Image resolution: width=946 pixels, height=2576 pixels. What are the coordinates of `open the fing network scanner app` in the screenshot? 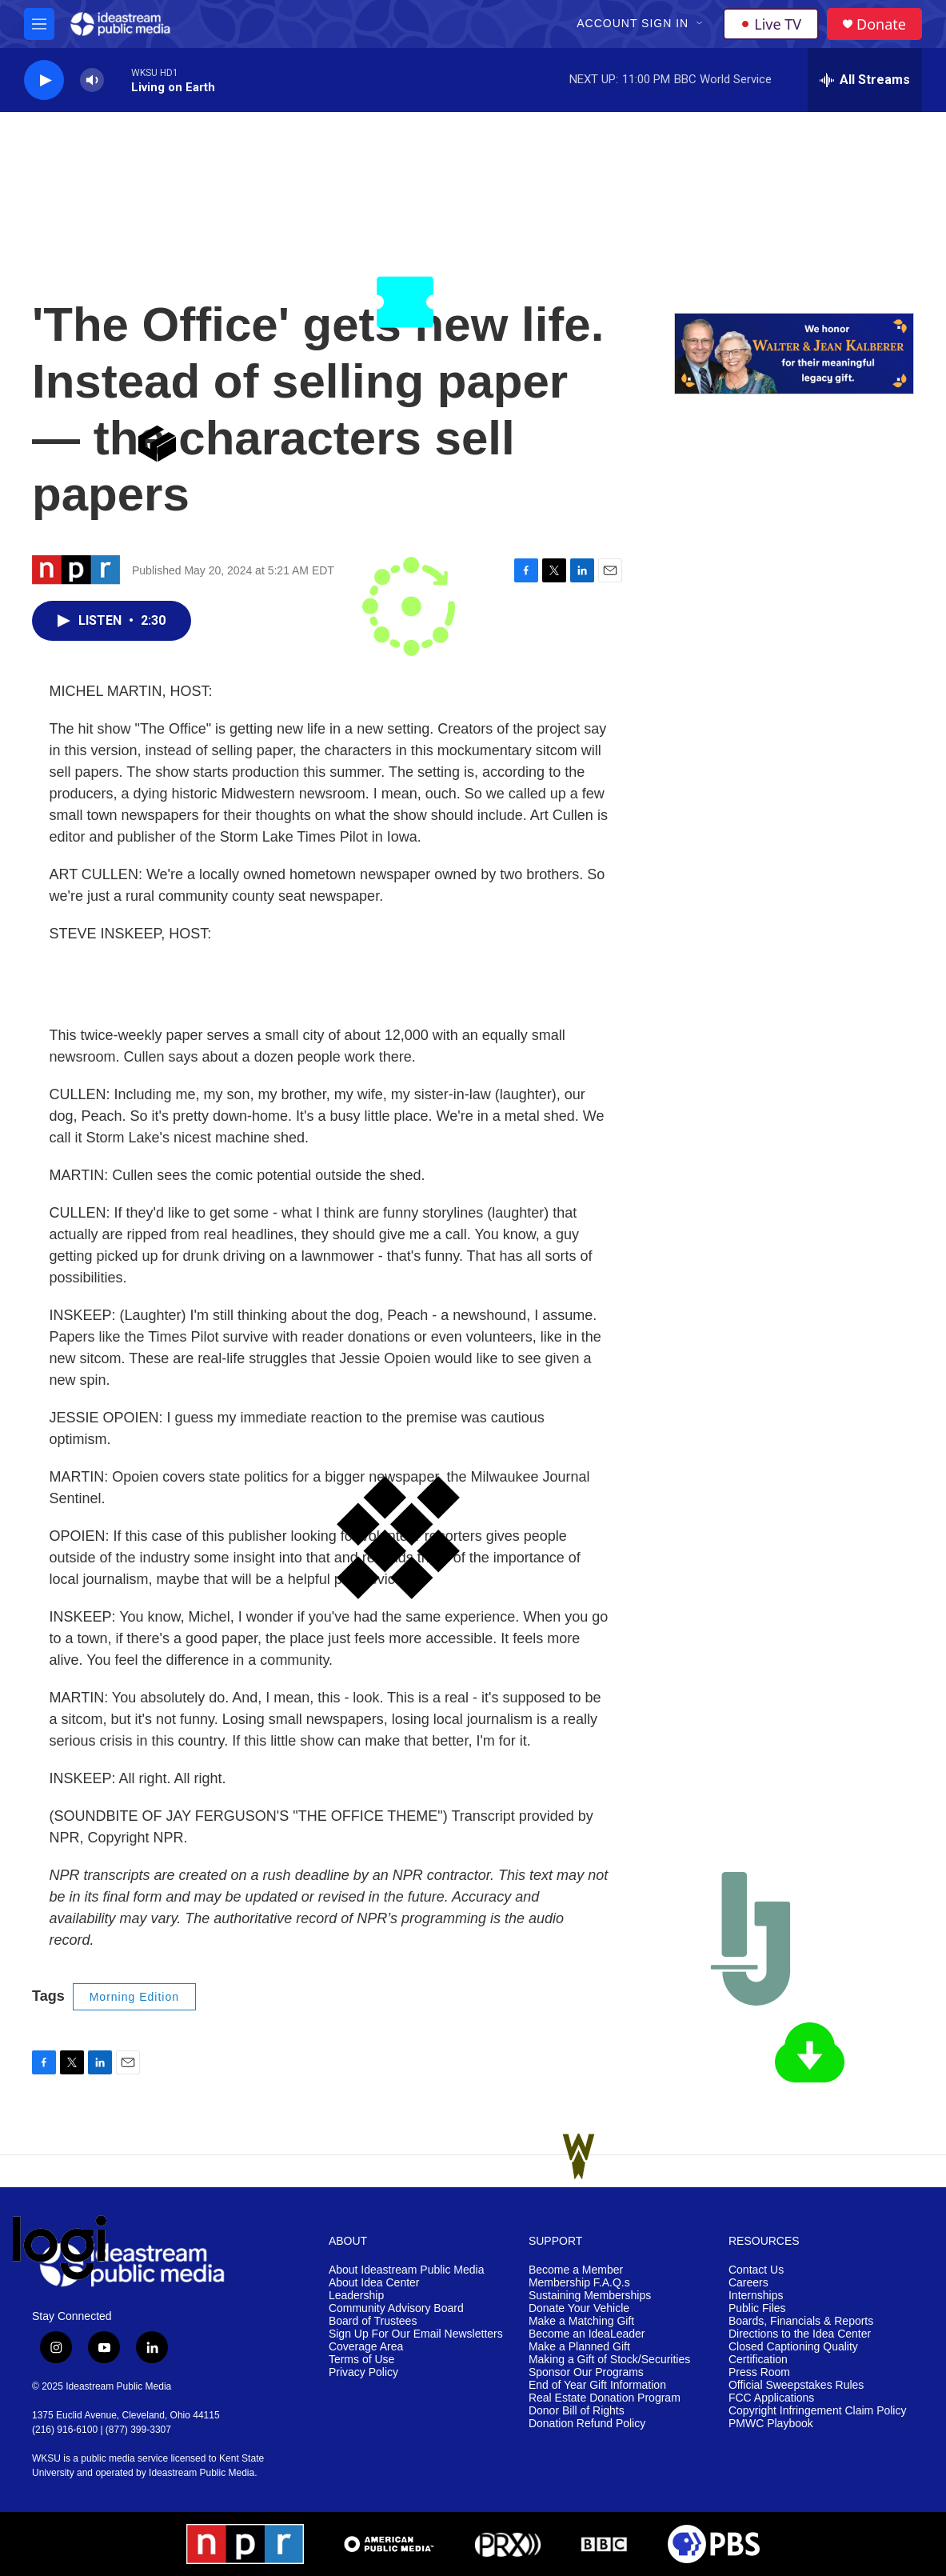 It's located at (409, 606).